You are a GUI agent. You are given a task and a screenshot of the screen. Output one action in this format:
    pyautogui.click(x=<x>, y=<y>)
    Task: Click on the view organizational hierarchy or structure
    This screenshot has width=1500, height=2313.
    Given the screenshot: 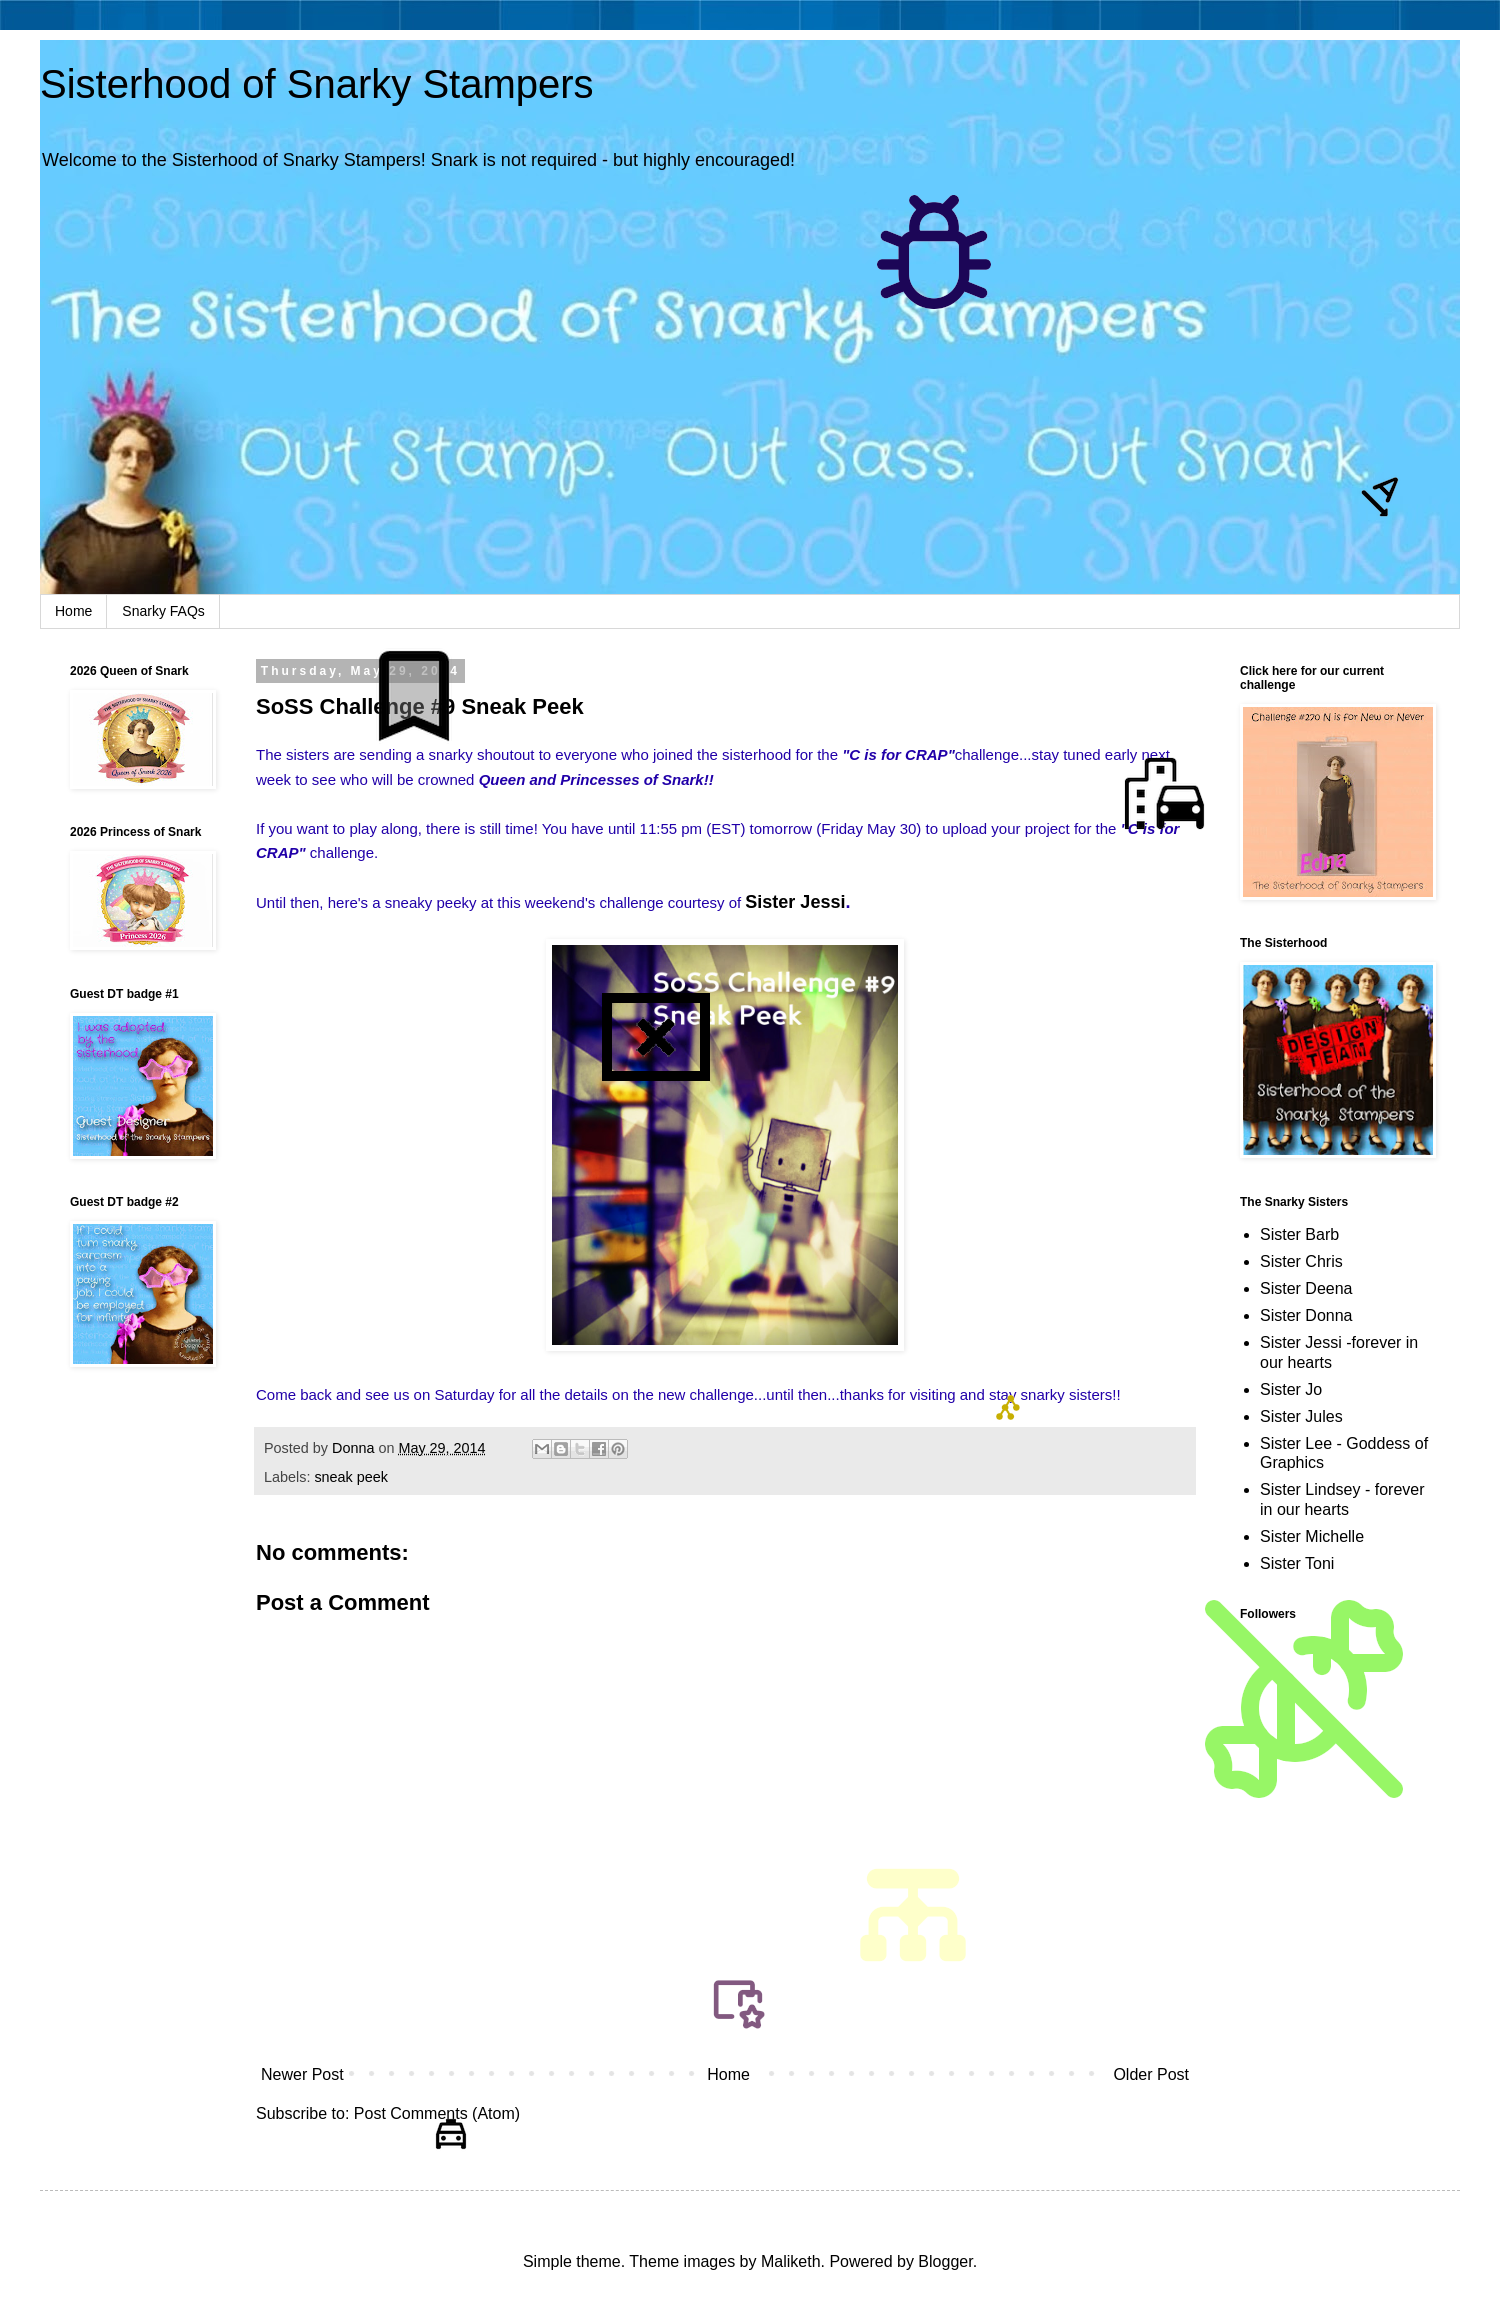 What is the action you would take?
    pyautogui.click(x=913, y=1915)
    